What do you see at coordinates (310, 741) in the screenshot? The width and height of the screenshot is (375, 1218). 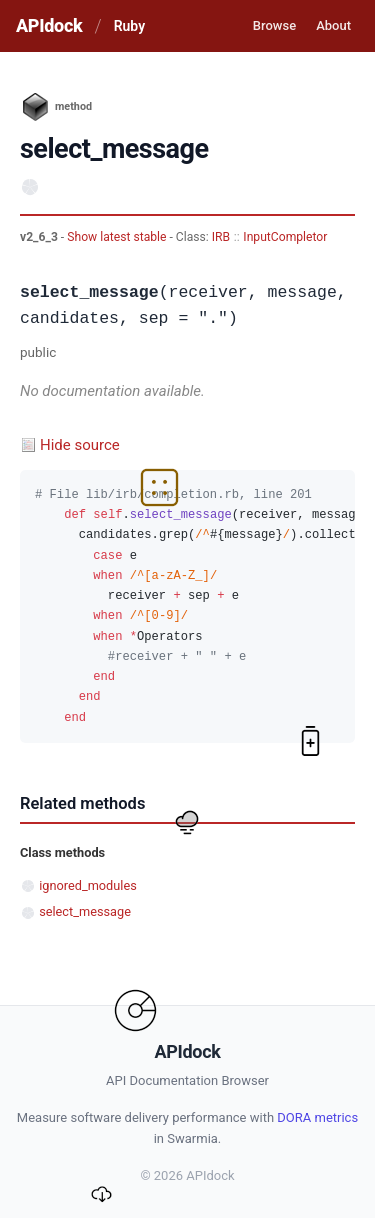 I see `add a new battery or power source` at bounding box center [310, 741].